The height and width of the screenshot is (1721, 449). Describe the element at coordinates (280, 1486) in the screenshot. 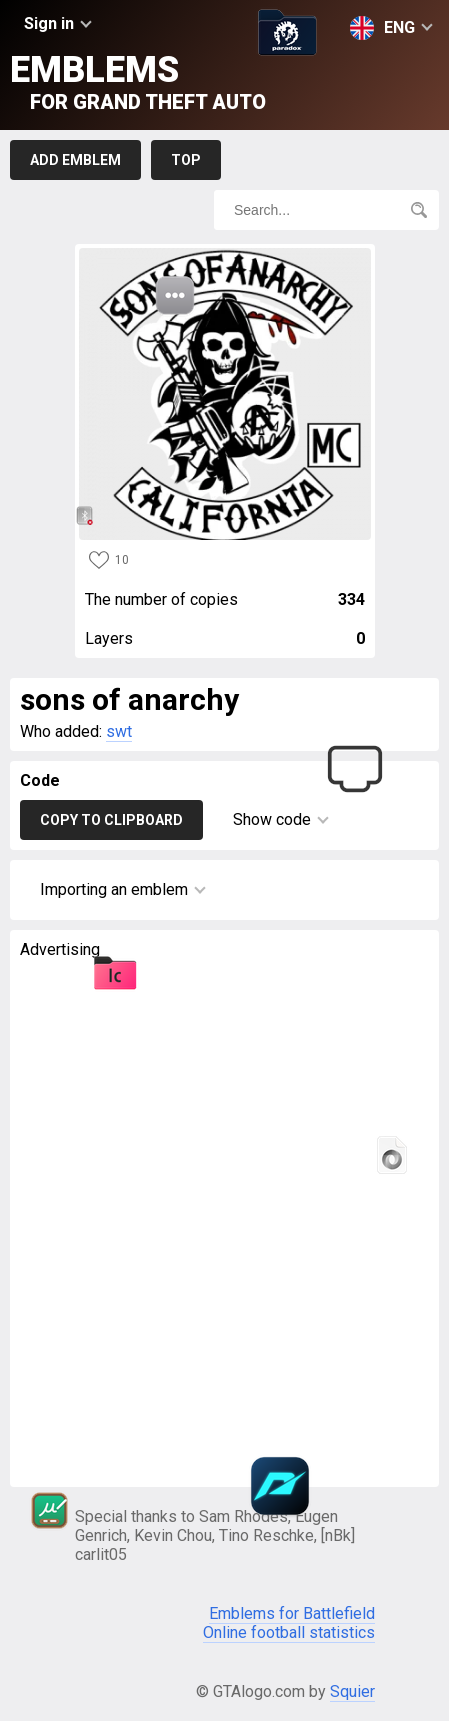

I see `launch need for speed carbon game` at that location.